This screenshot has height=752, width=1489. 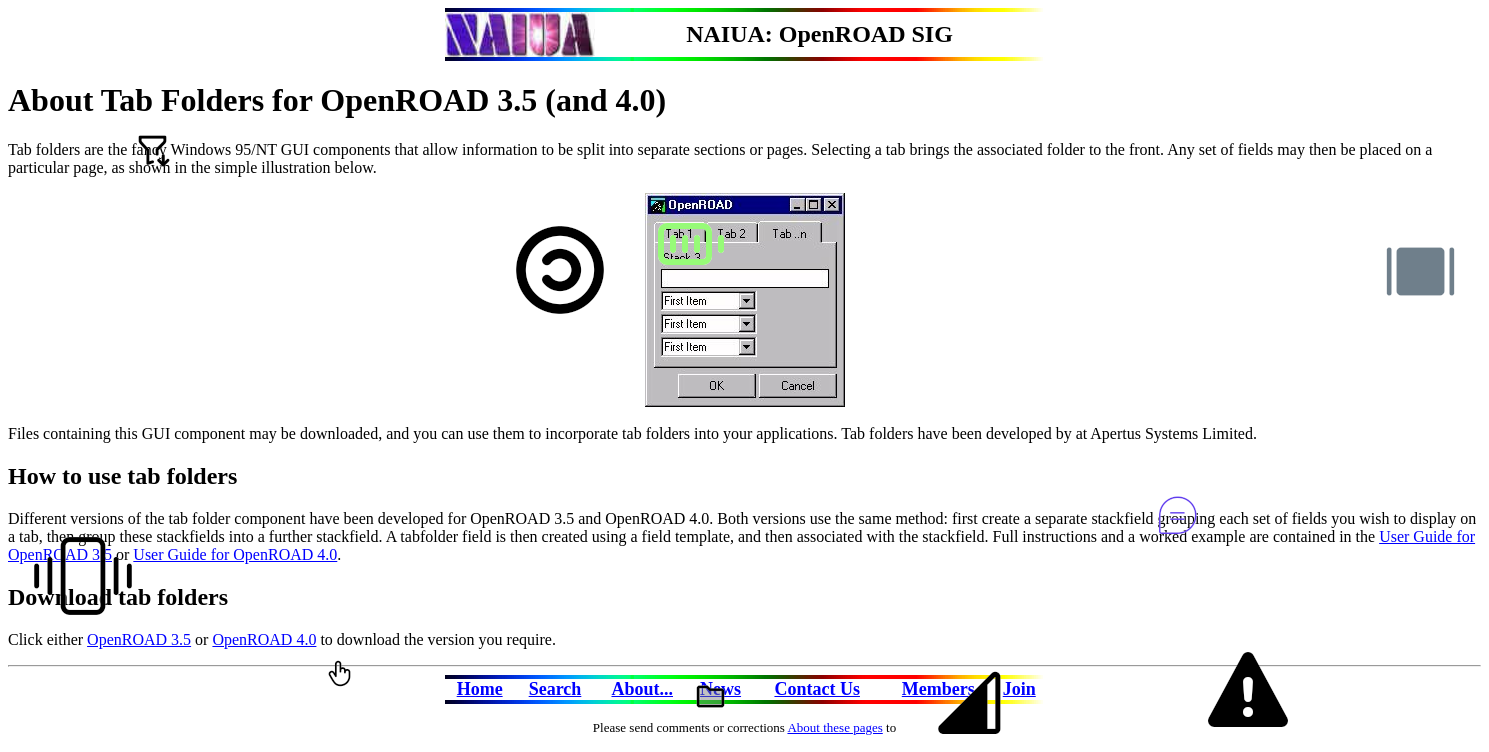 I want to click on start a slideshow presentation, so click(x=1420, y=271).